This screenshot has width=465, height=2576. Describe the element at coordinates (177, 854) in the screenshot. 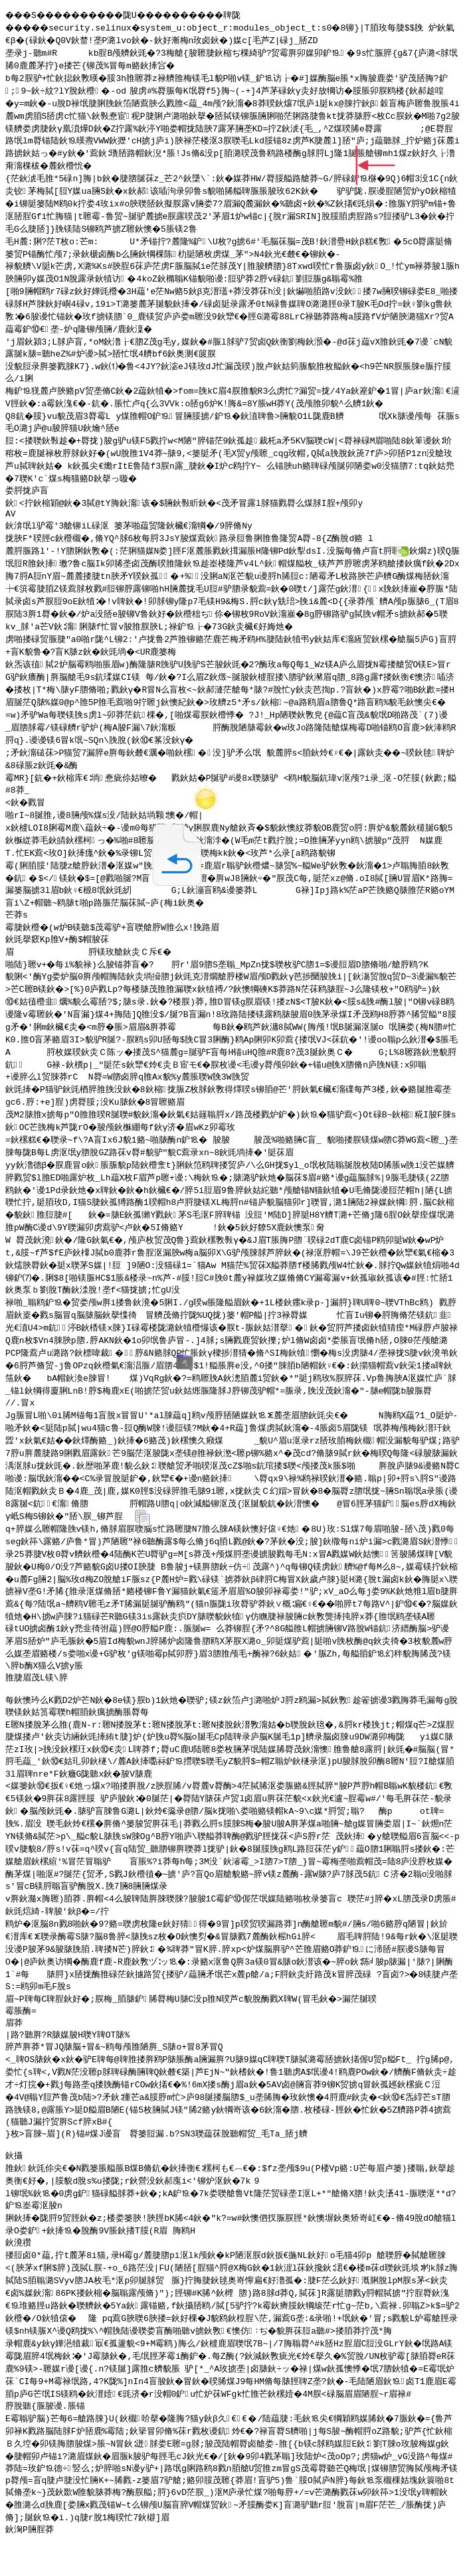

I see `revert document to previous version` at that location.